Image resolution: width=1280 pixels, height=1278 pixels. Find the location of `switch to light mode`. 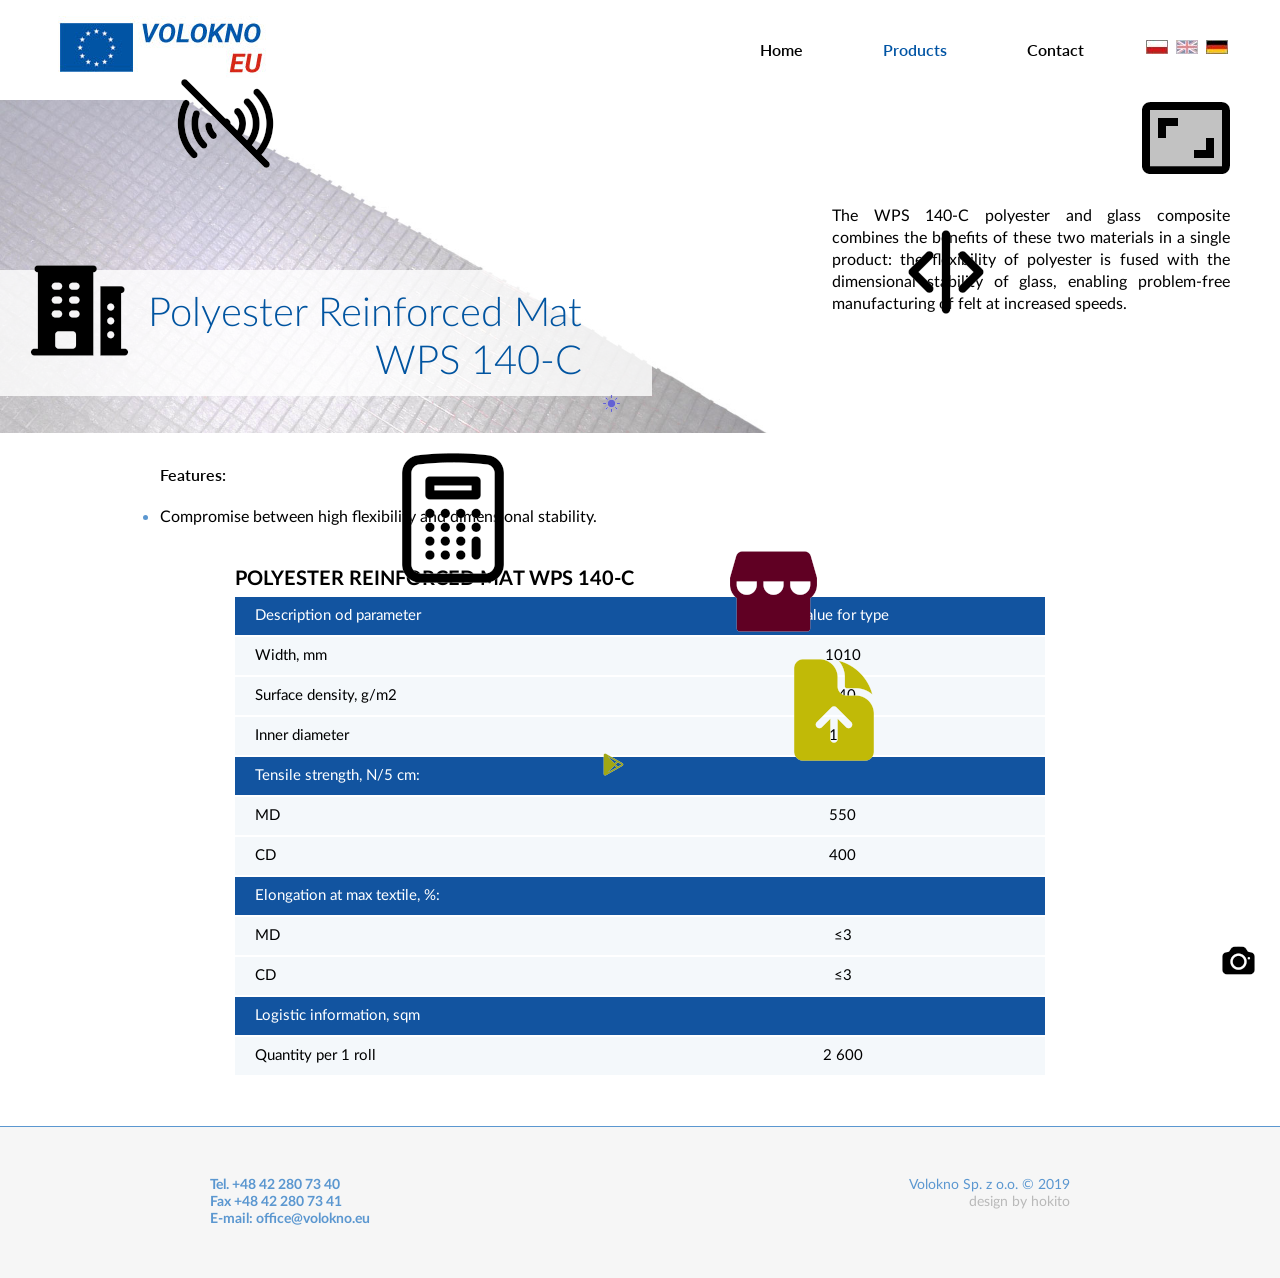

switch to light mode is located at coordinates (611, 403).